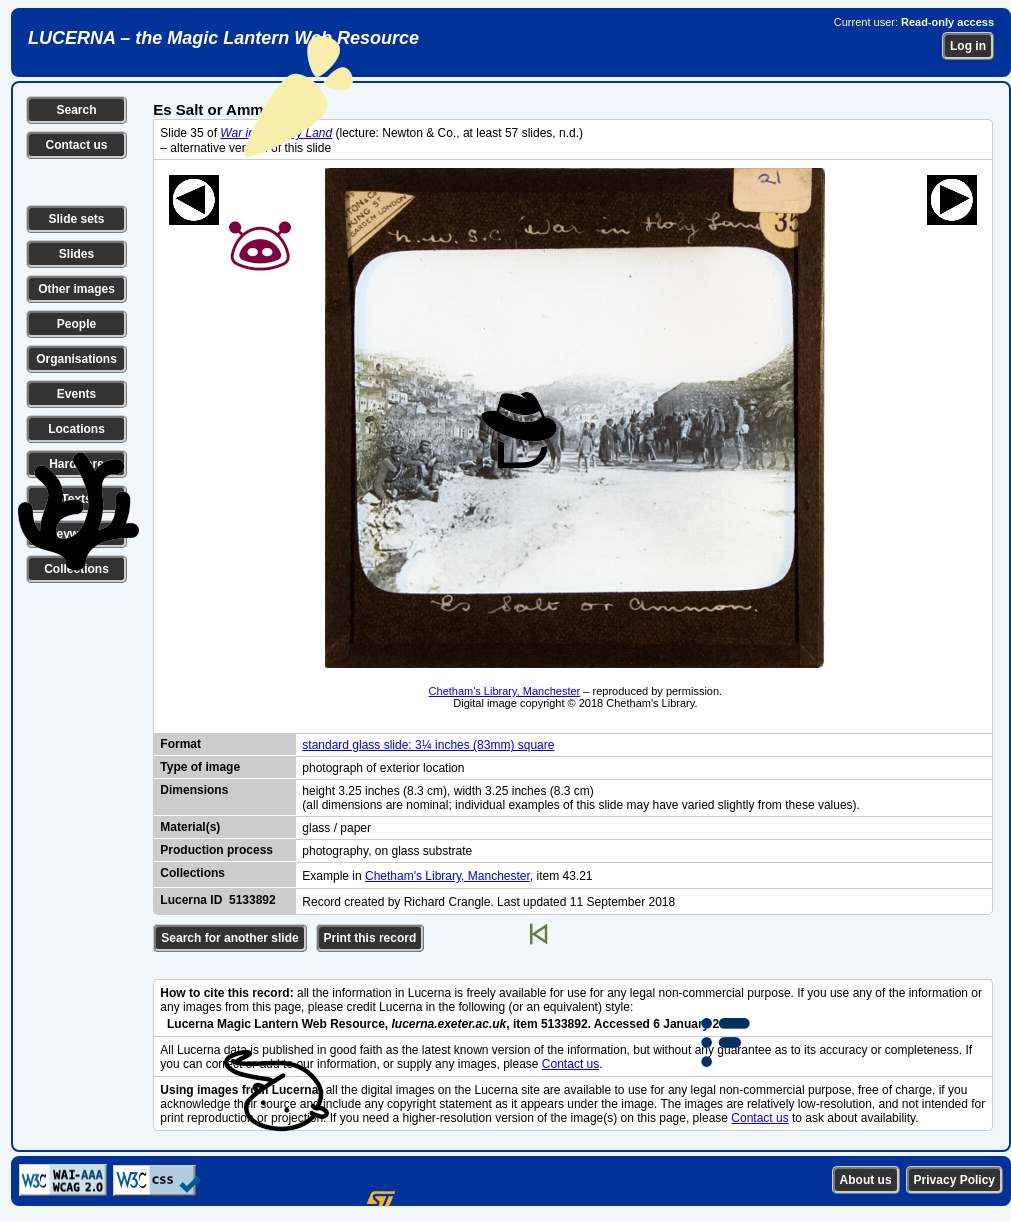  Describe the element at coordinates (298, 96) in the screenshot. I see `open the Instacart app` at that location.